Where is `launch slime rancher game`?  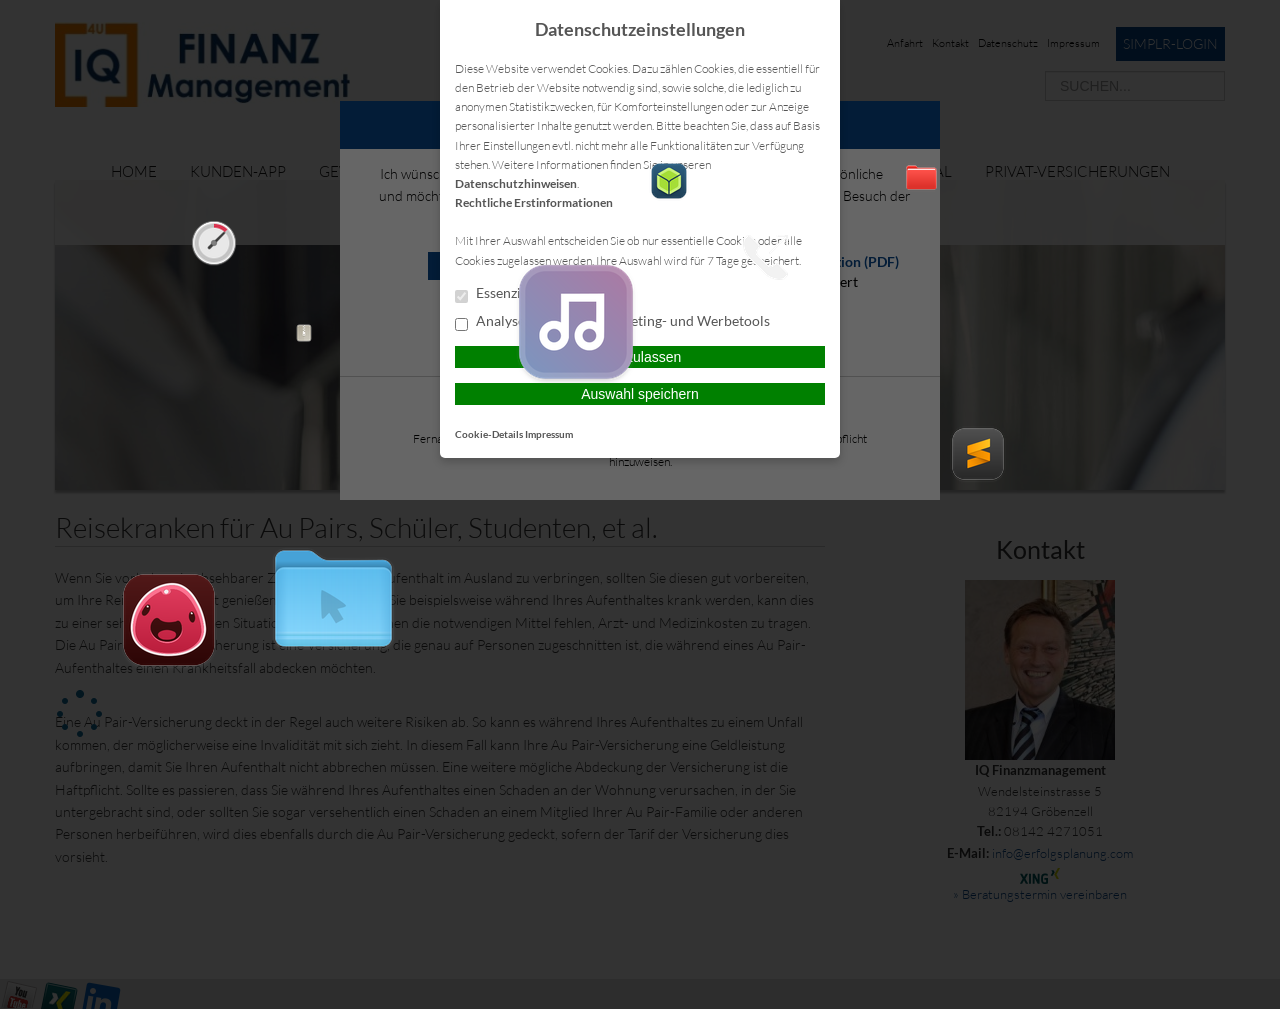 launch slime rancher game is located at coordinates (169, 620).